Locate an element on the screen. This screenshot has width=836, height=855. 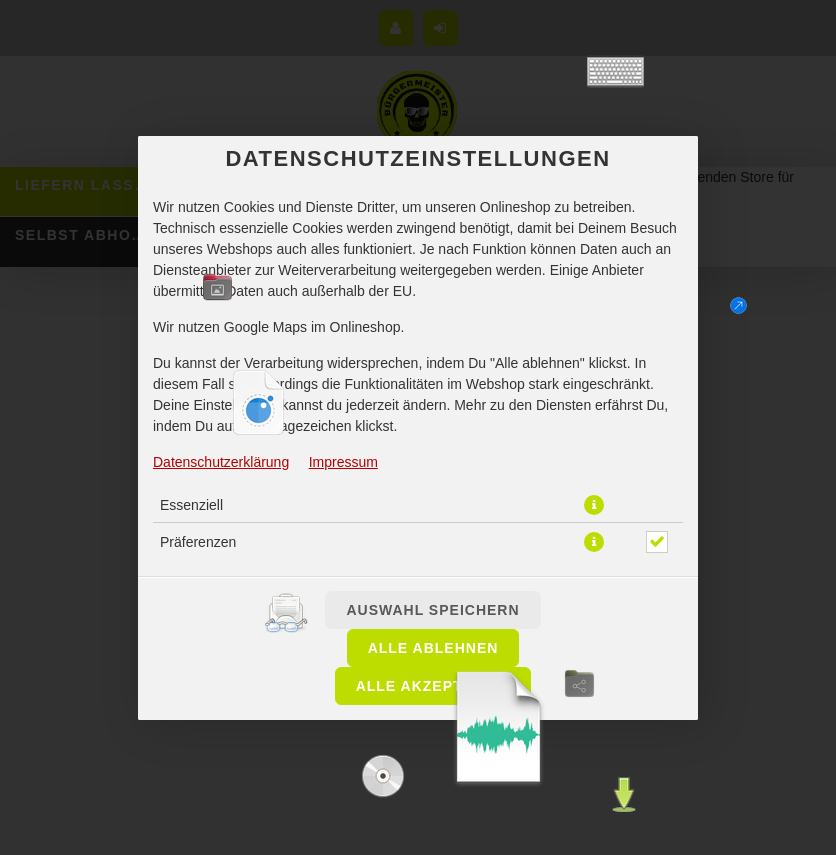
save the current document is located at coordinates (624, 795).